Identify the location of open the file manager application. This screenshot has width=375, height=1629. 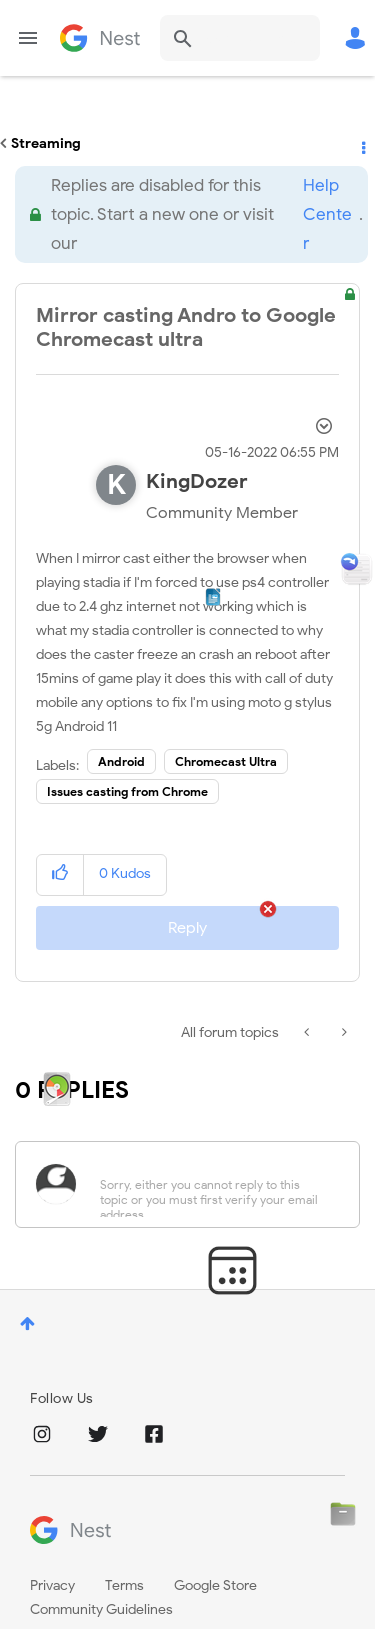
(343, 1514).